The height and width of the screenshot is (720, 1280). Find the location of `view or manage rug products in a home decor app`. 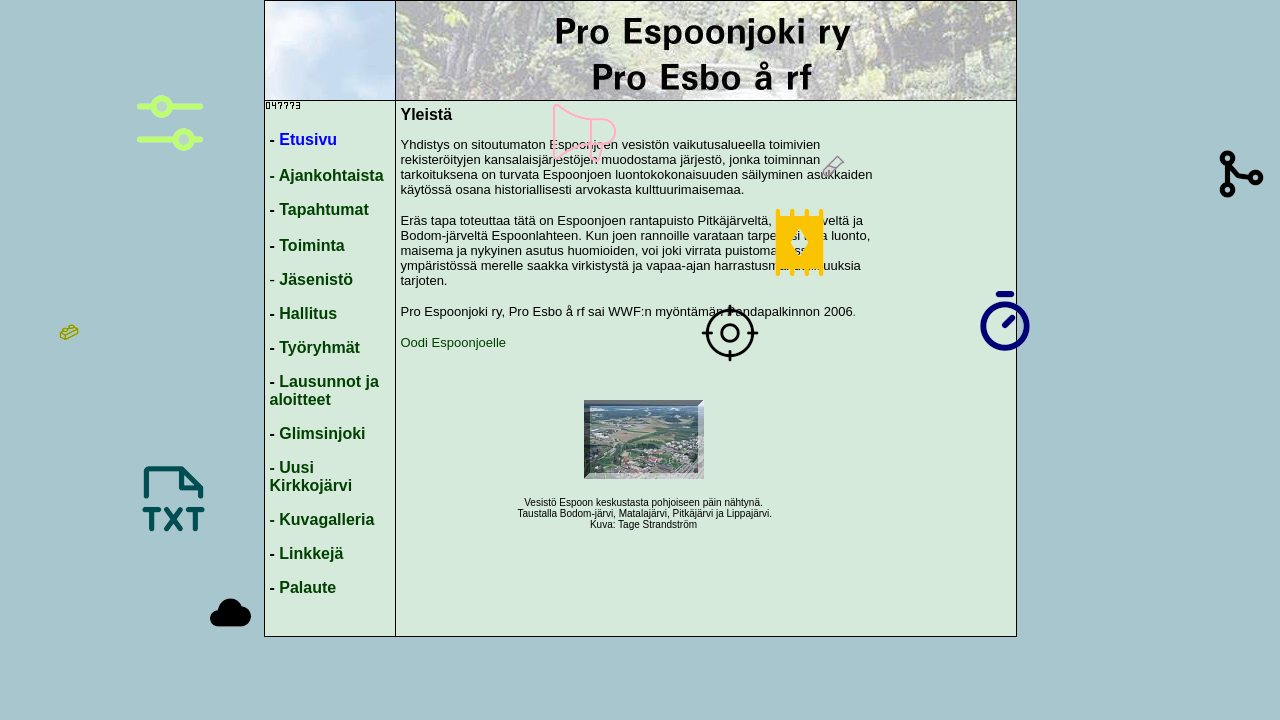

view or manage rug products in a home decor app is located at coordinates (799, 242).